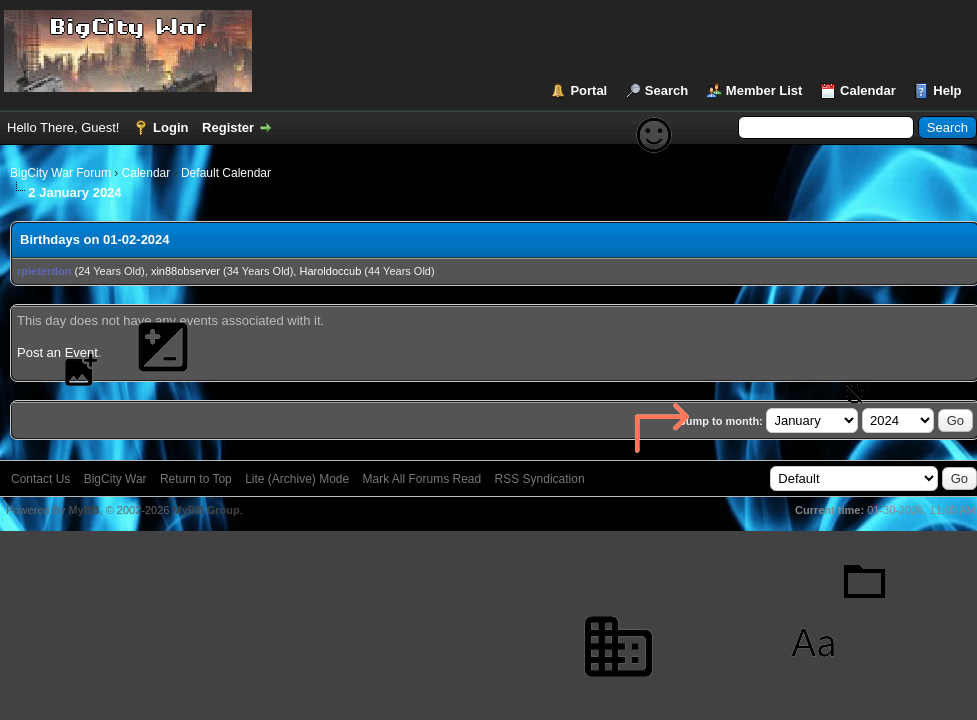 The width and height of the screenshot is (977, 720). I want to click on view business contact information, so click(618, 646).